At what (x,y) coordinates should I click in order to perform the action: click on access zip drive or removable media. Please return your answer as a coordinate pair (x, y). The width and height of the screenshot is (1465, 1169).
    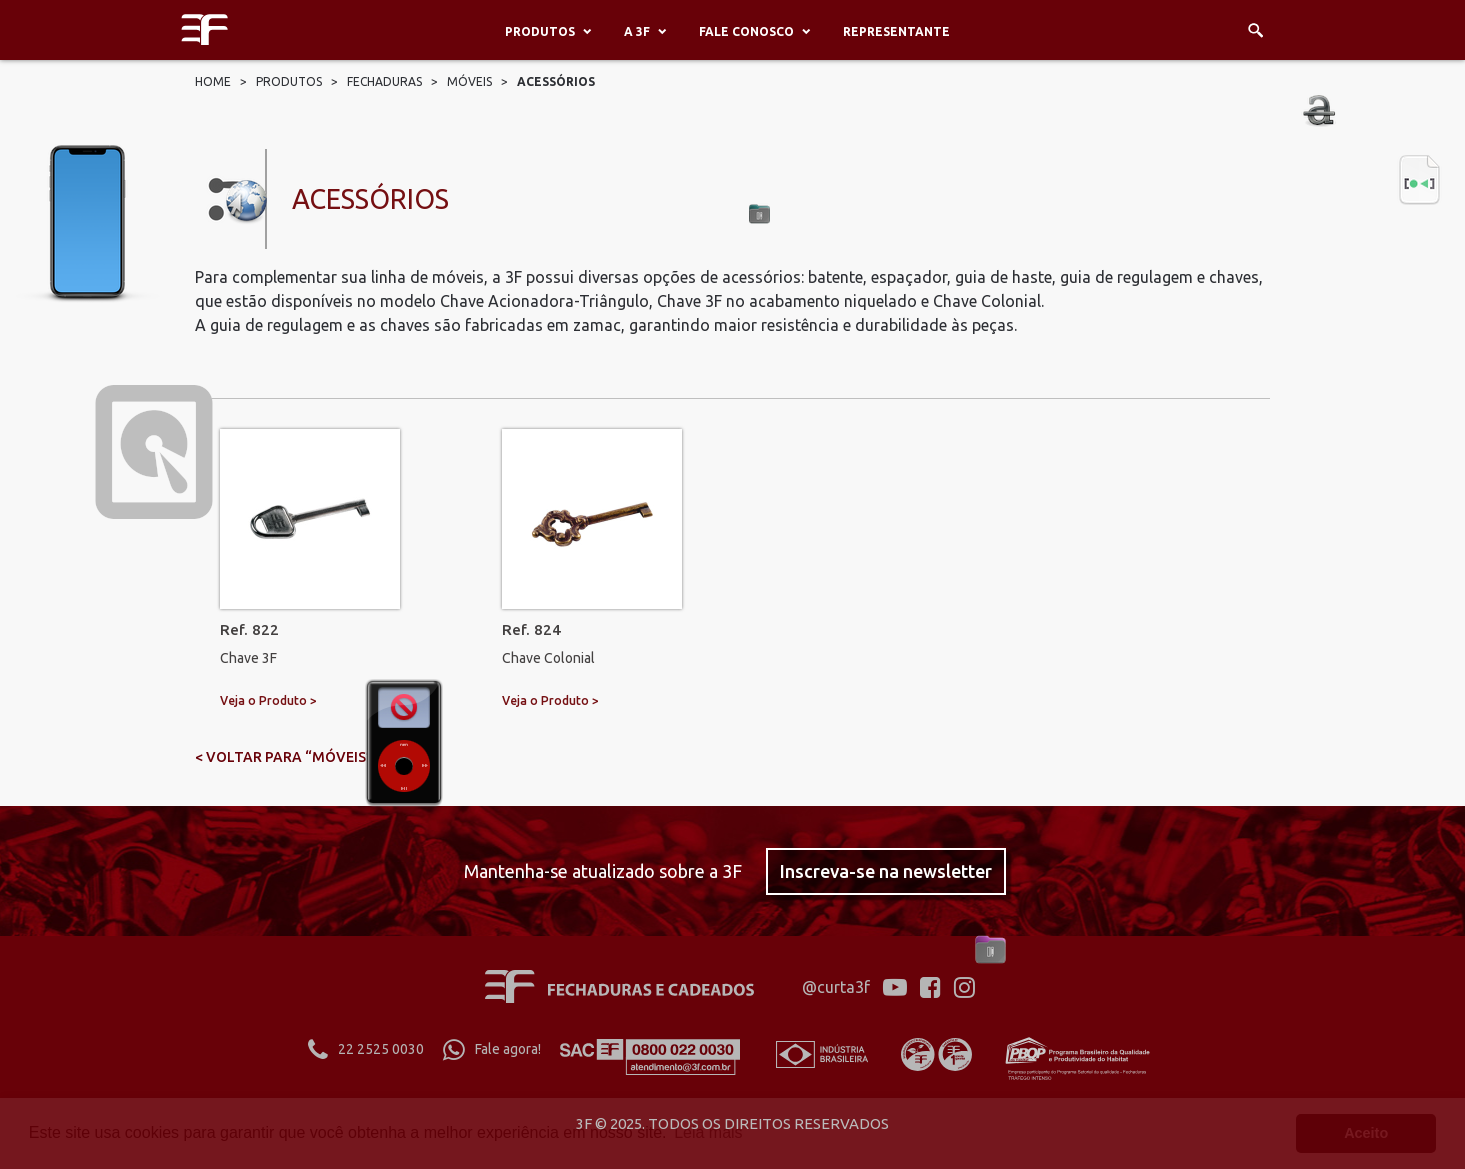
    Looking at the image, I should click on (154, 452).